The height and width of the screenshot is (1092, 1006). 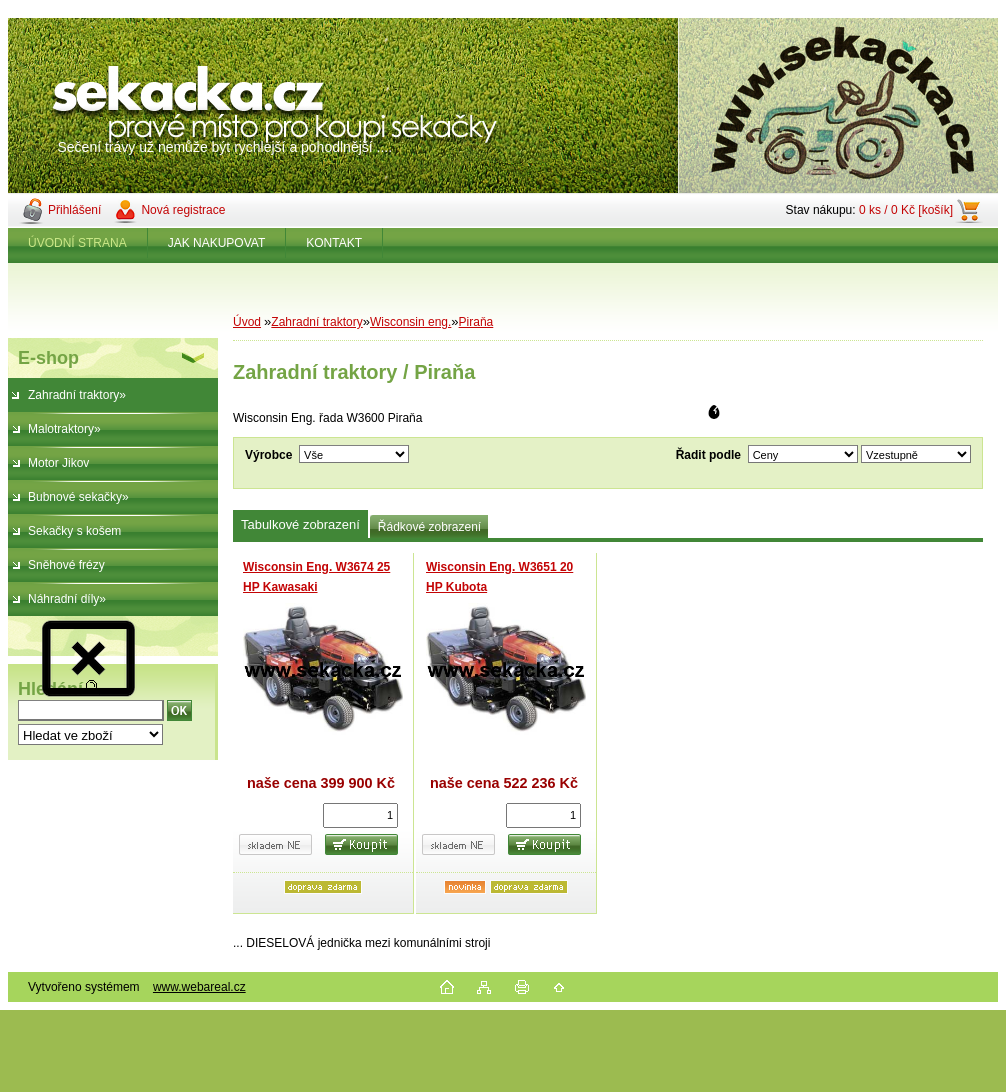 I want to click on indicates a cracked or broken item, so click(x=714, y=412).